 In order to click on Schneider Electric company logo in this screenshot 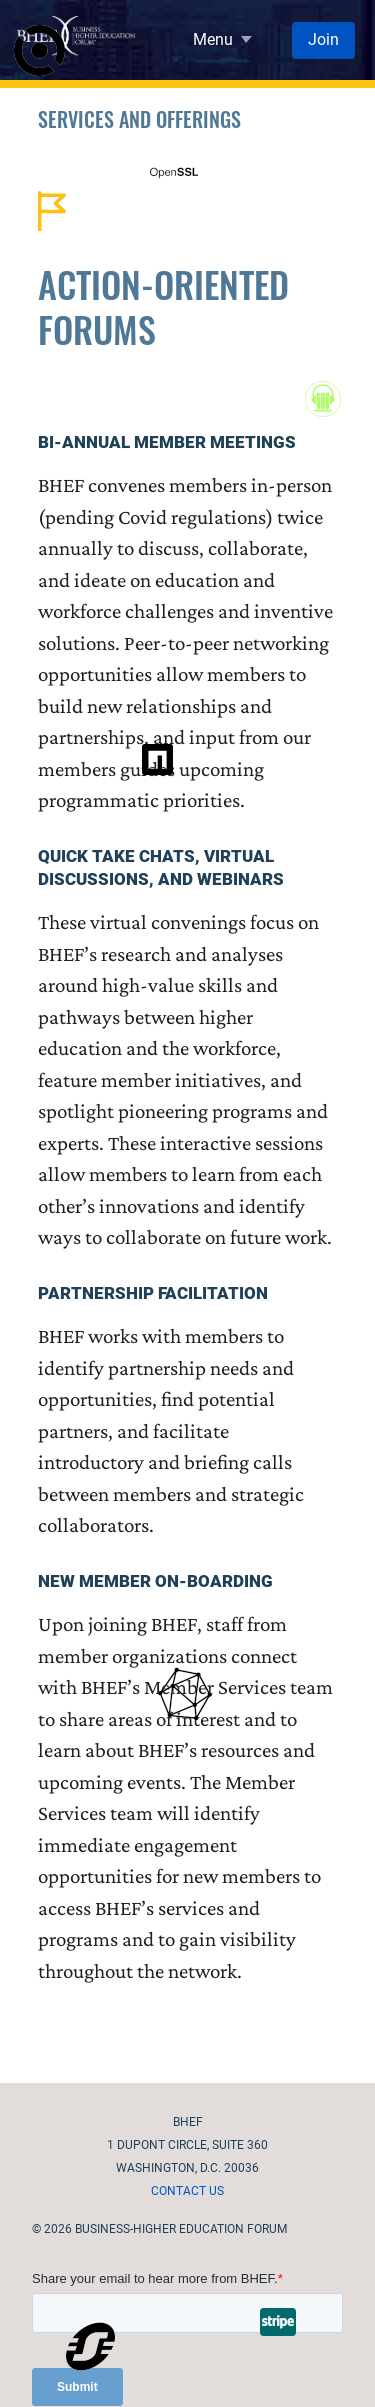, I will do `click(90, 2346)`.